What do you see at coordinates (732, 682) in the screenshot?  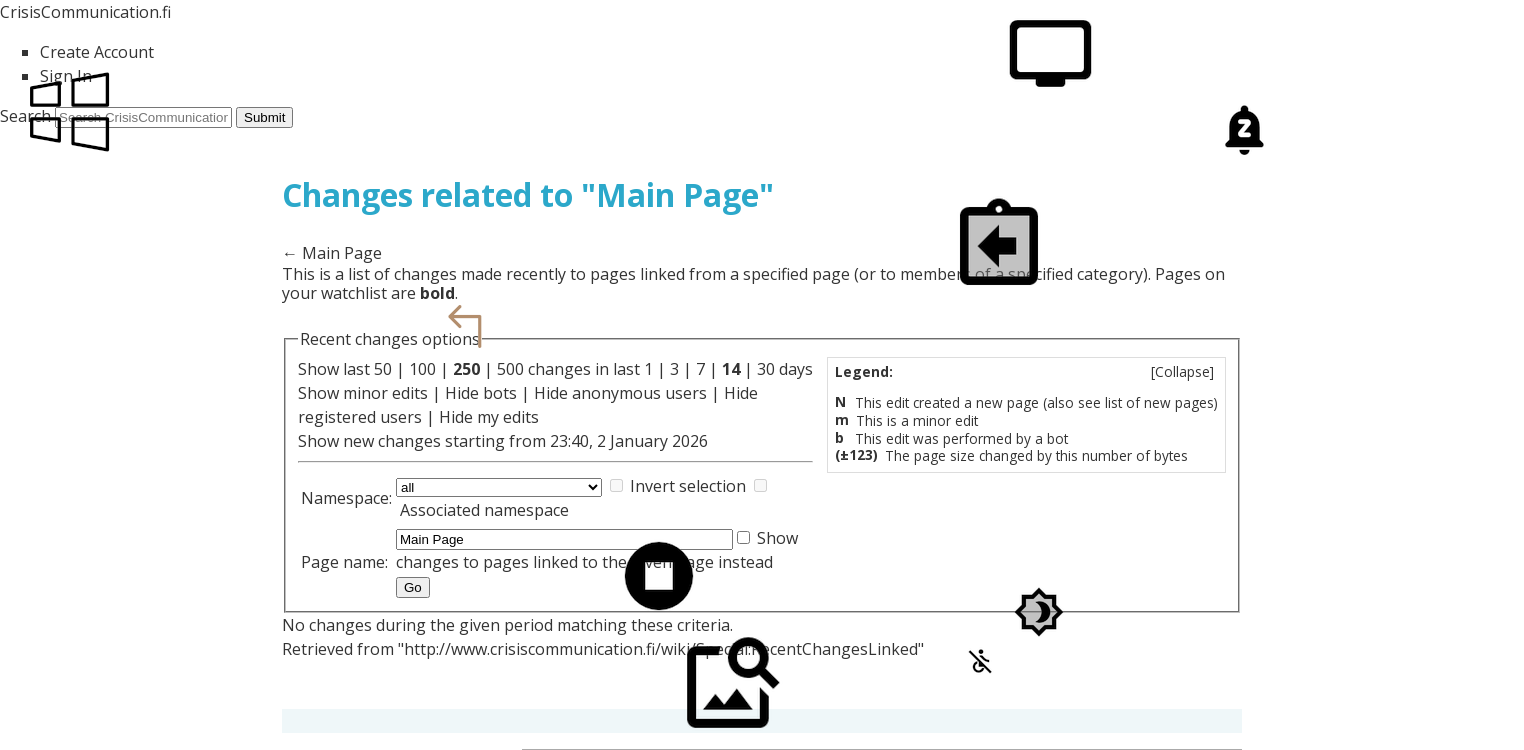 I see `search using an image or photo` at bounding box center [732, 682].